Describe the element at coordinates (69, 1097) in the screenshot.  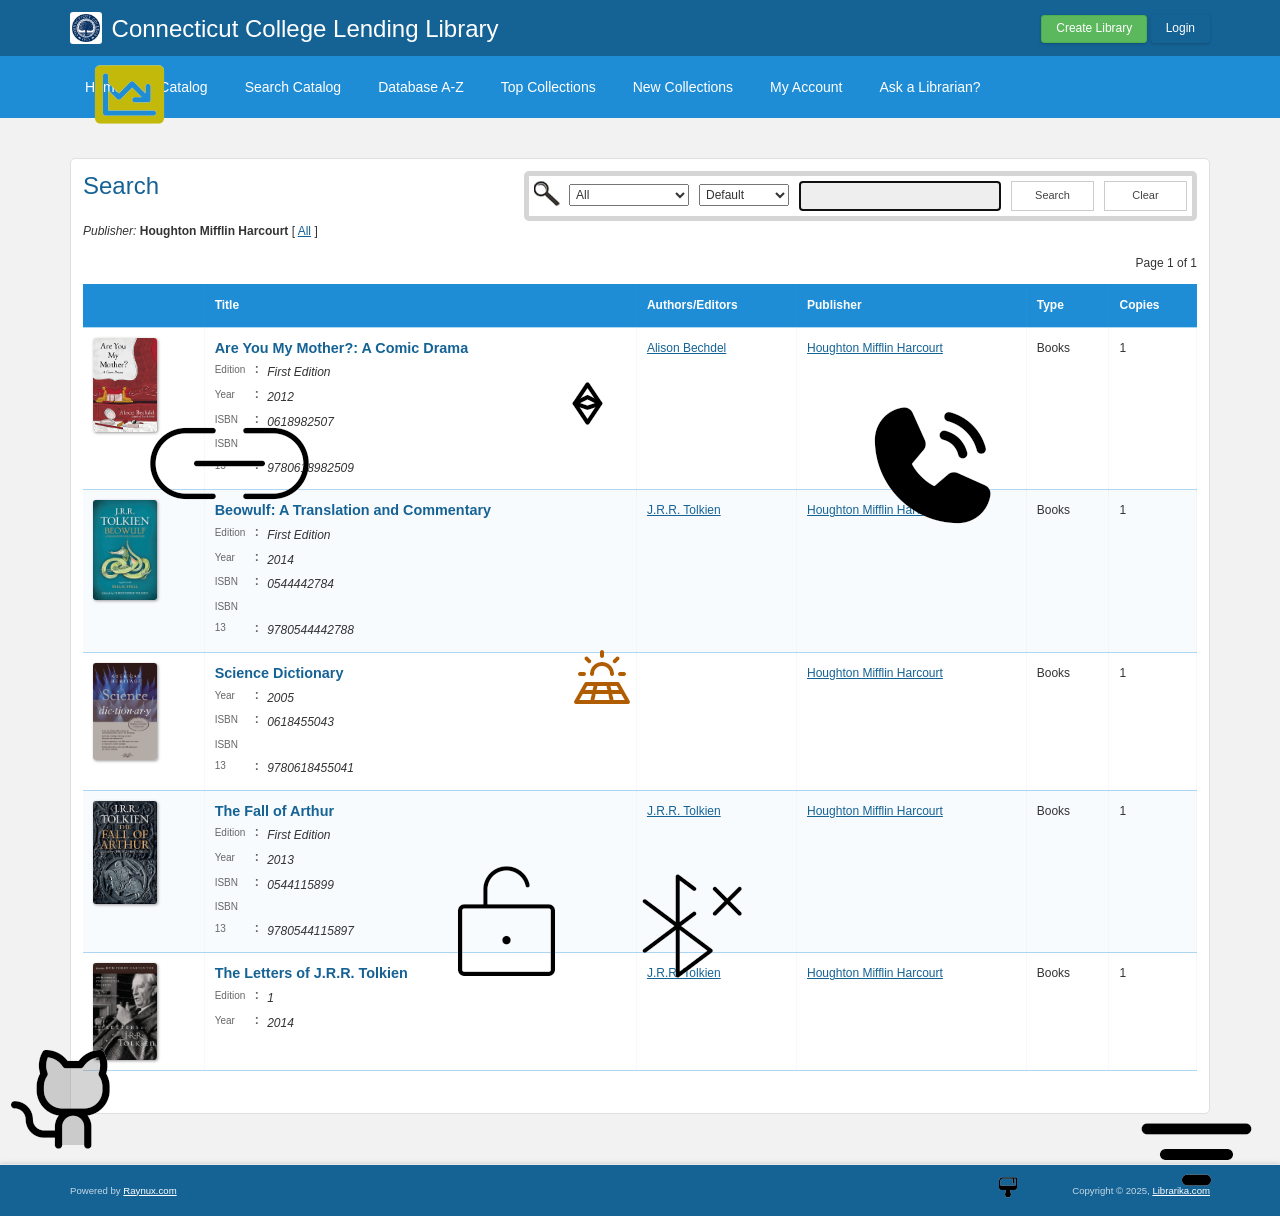
I see `link to github repository` at that location.